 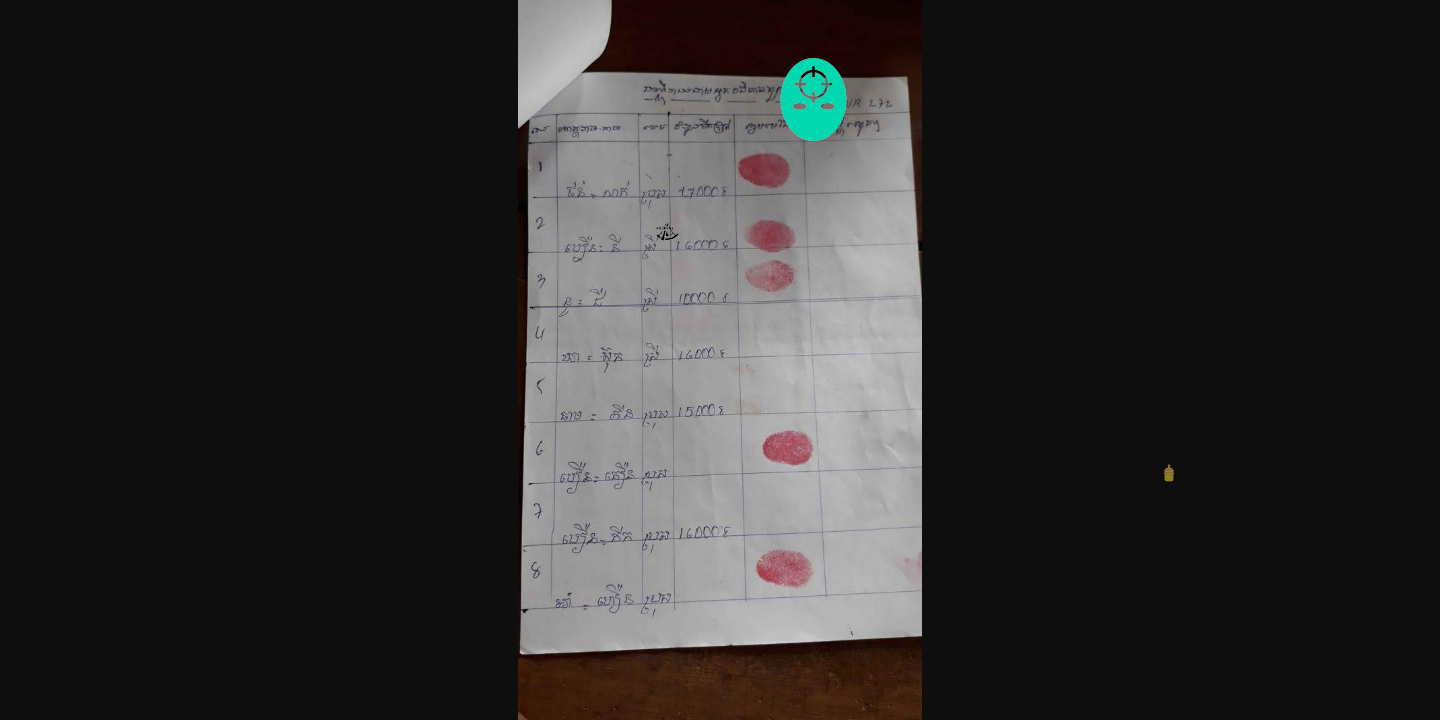 What do you see at coordinates (813, 99) in the screenshot?
I see `headshot or critical hit indicator in a game` at bounding box center [813, 99].